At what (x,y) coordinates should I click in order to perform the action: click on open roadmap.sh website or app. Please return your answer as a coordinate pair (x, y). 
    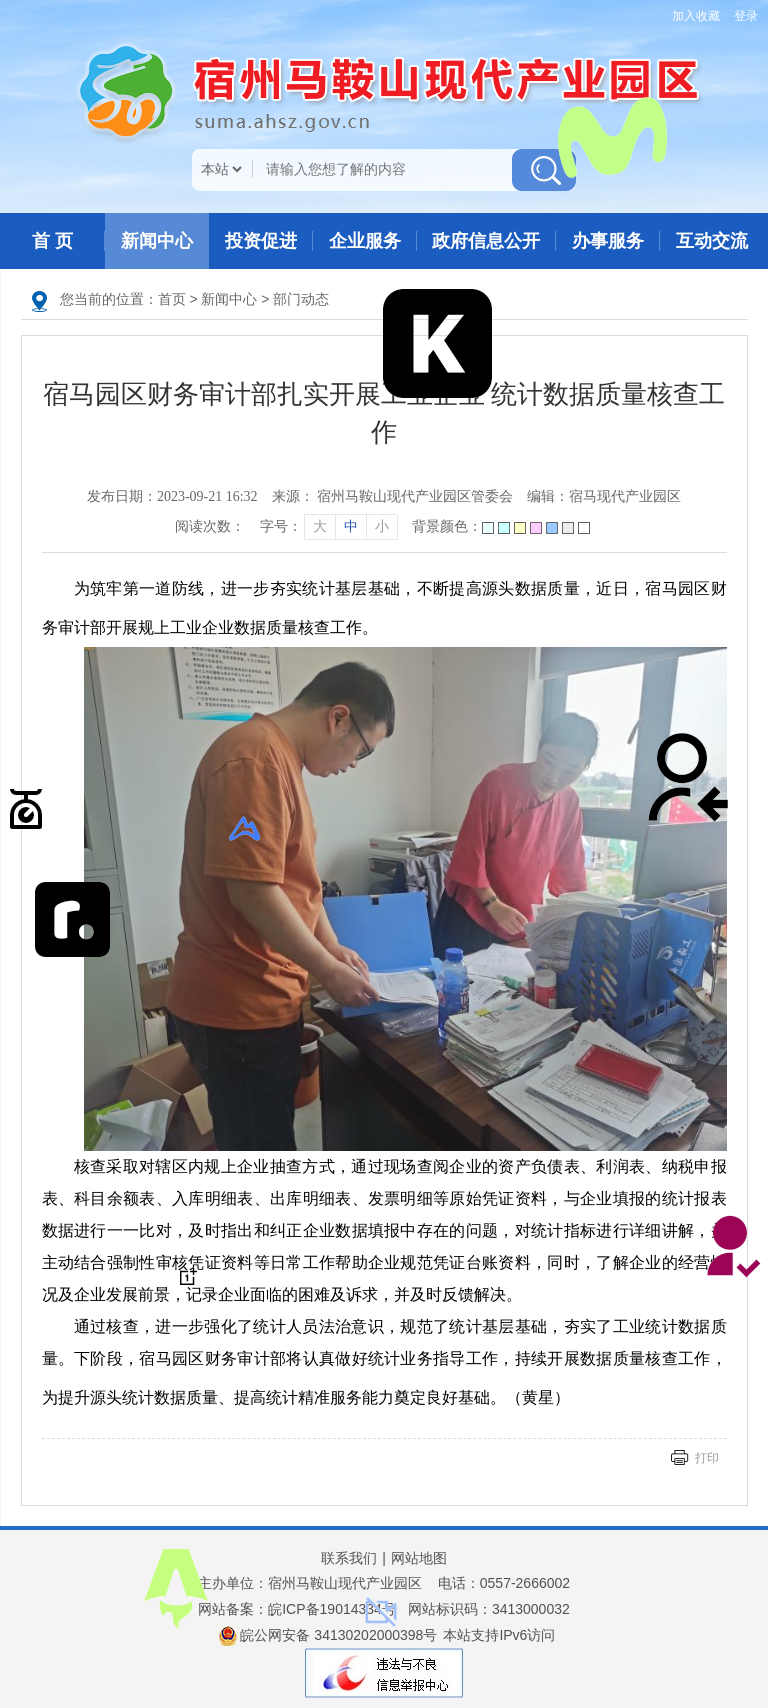
    Looking at the image, I should click on (72, 919).